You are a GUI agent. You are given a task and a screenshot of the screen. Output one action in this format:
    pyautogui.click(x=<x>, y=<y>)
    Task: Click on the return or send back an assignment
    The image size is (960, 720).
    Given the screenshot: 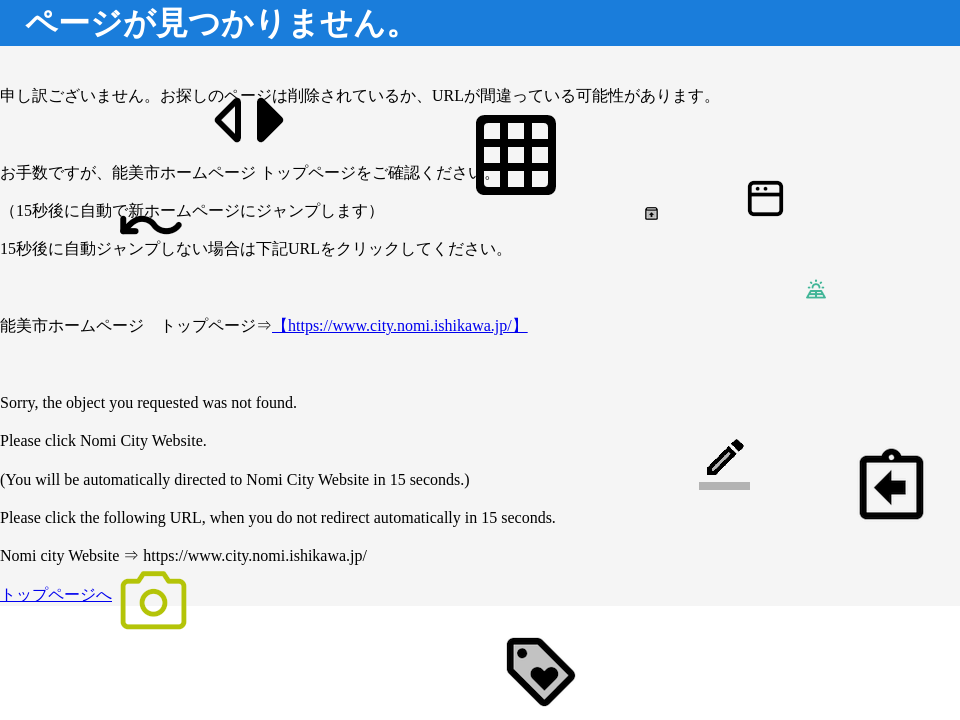 What is the action you would take?
    pyautogui.click(x=891, y=487)
    